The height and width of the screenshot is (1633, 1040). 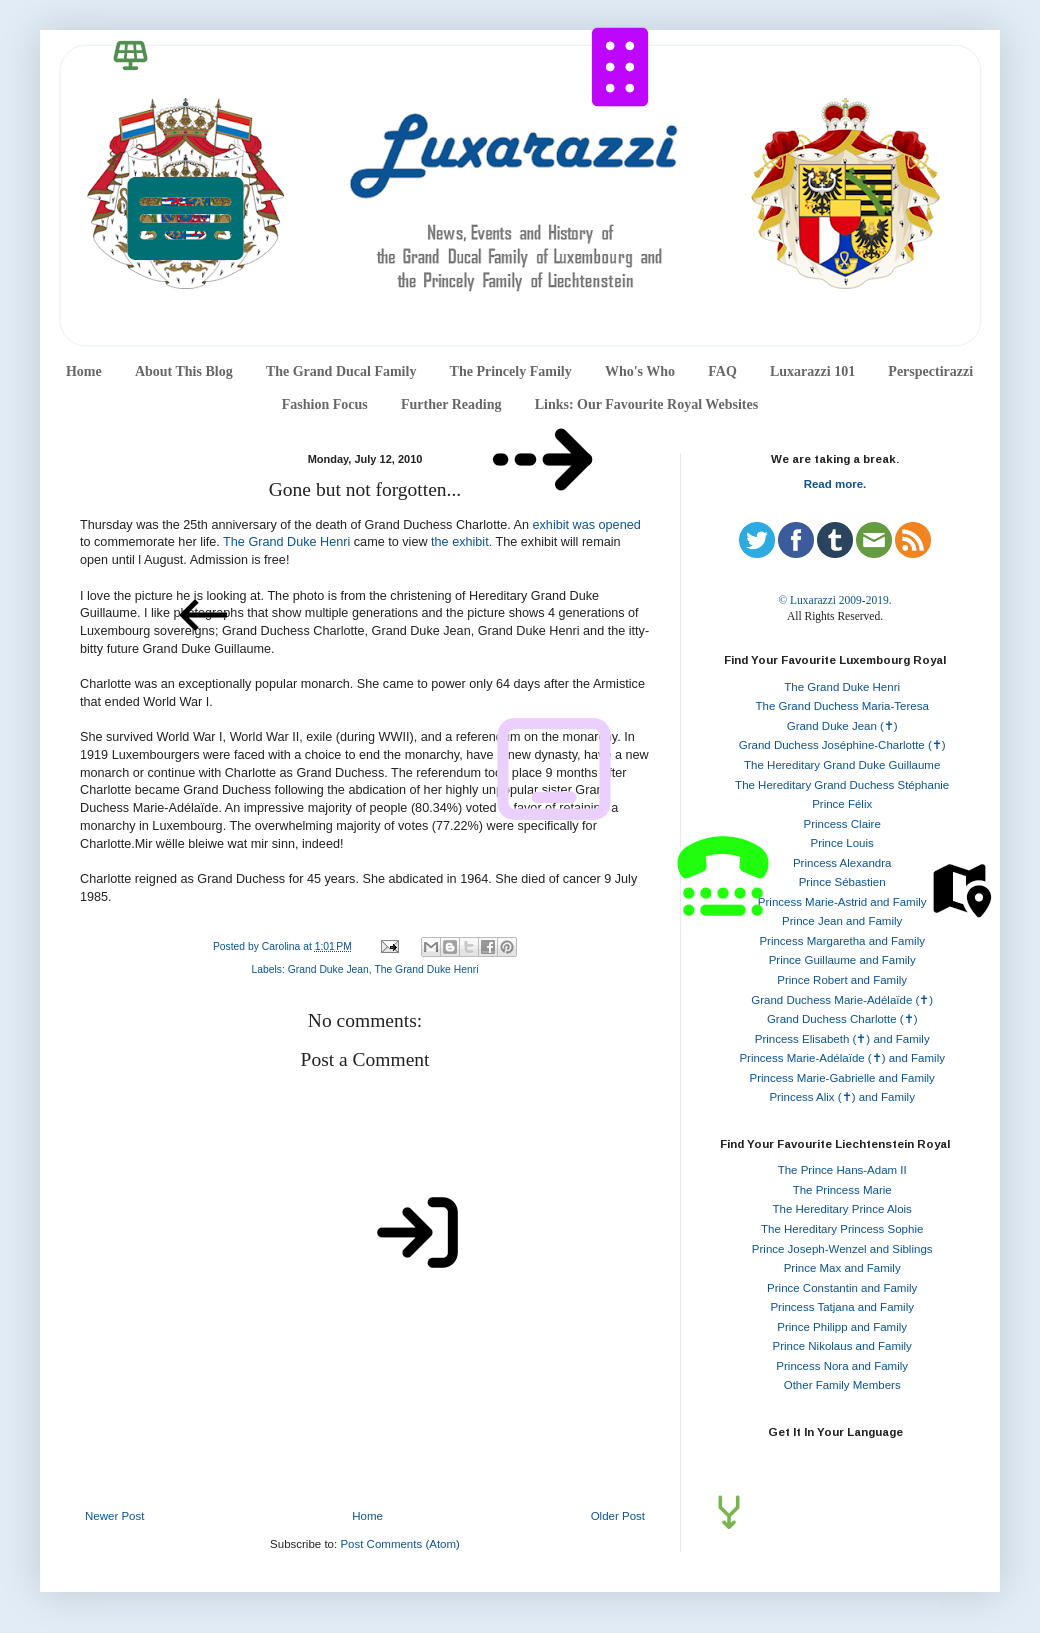 I want to click on drag to reorder items in a list, so click(x=620, y=67).